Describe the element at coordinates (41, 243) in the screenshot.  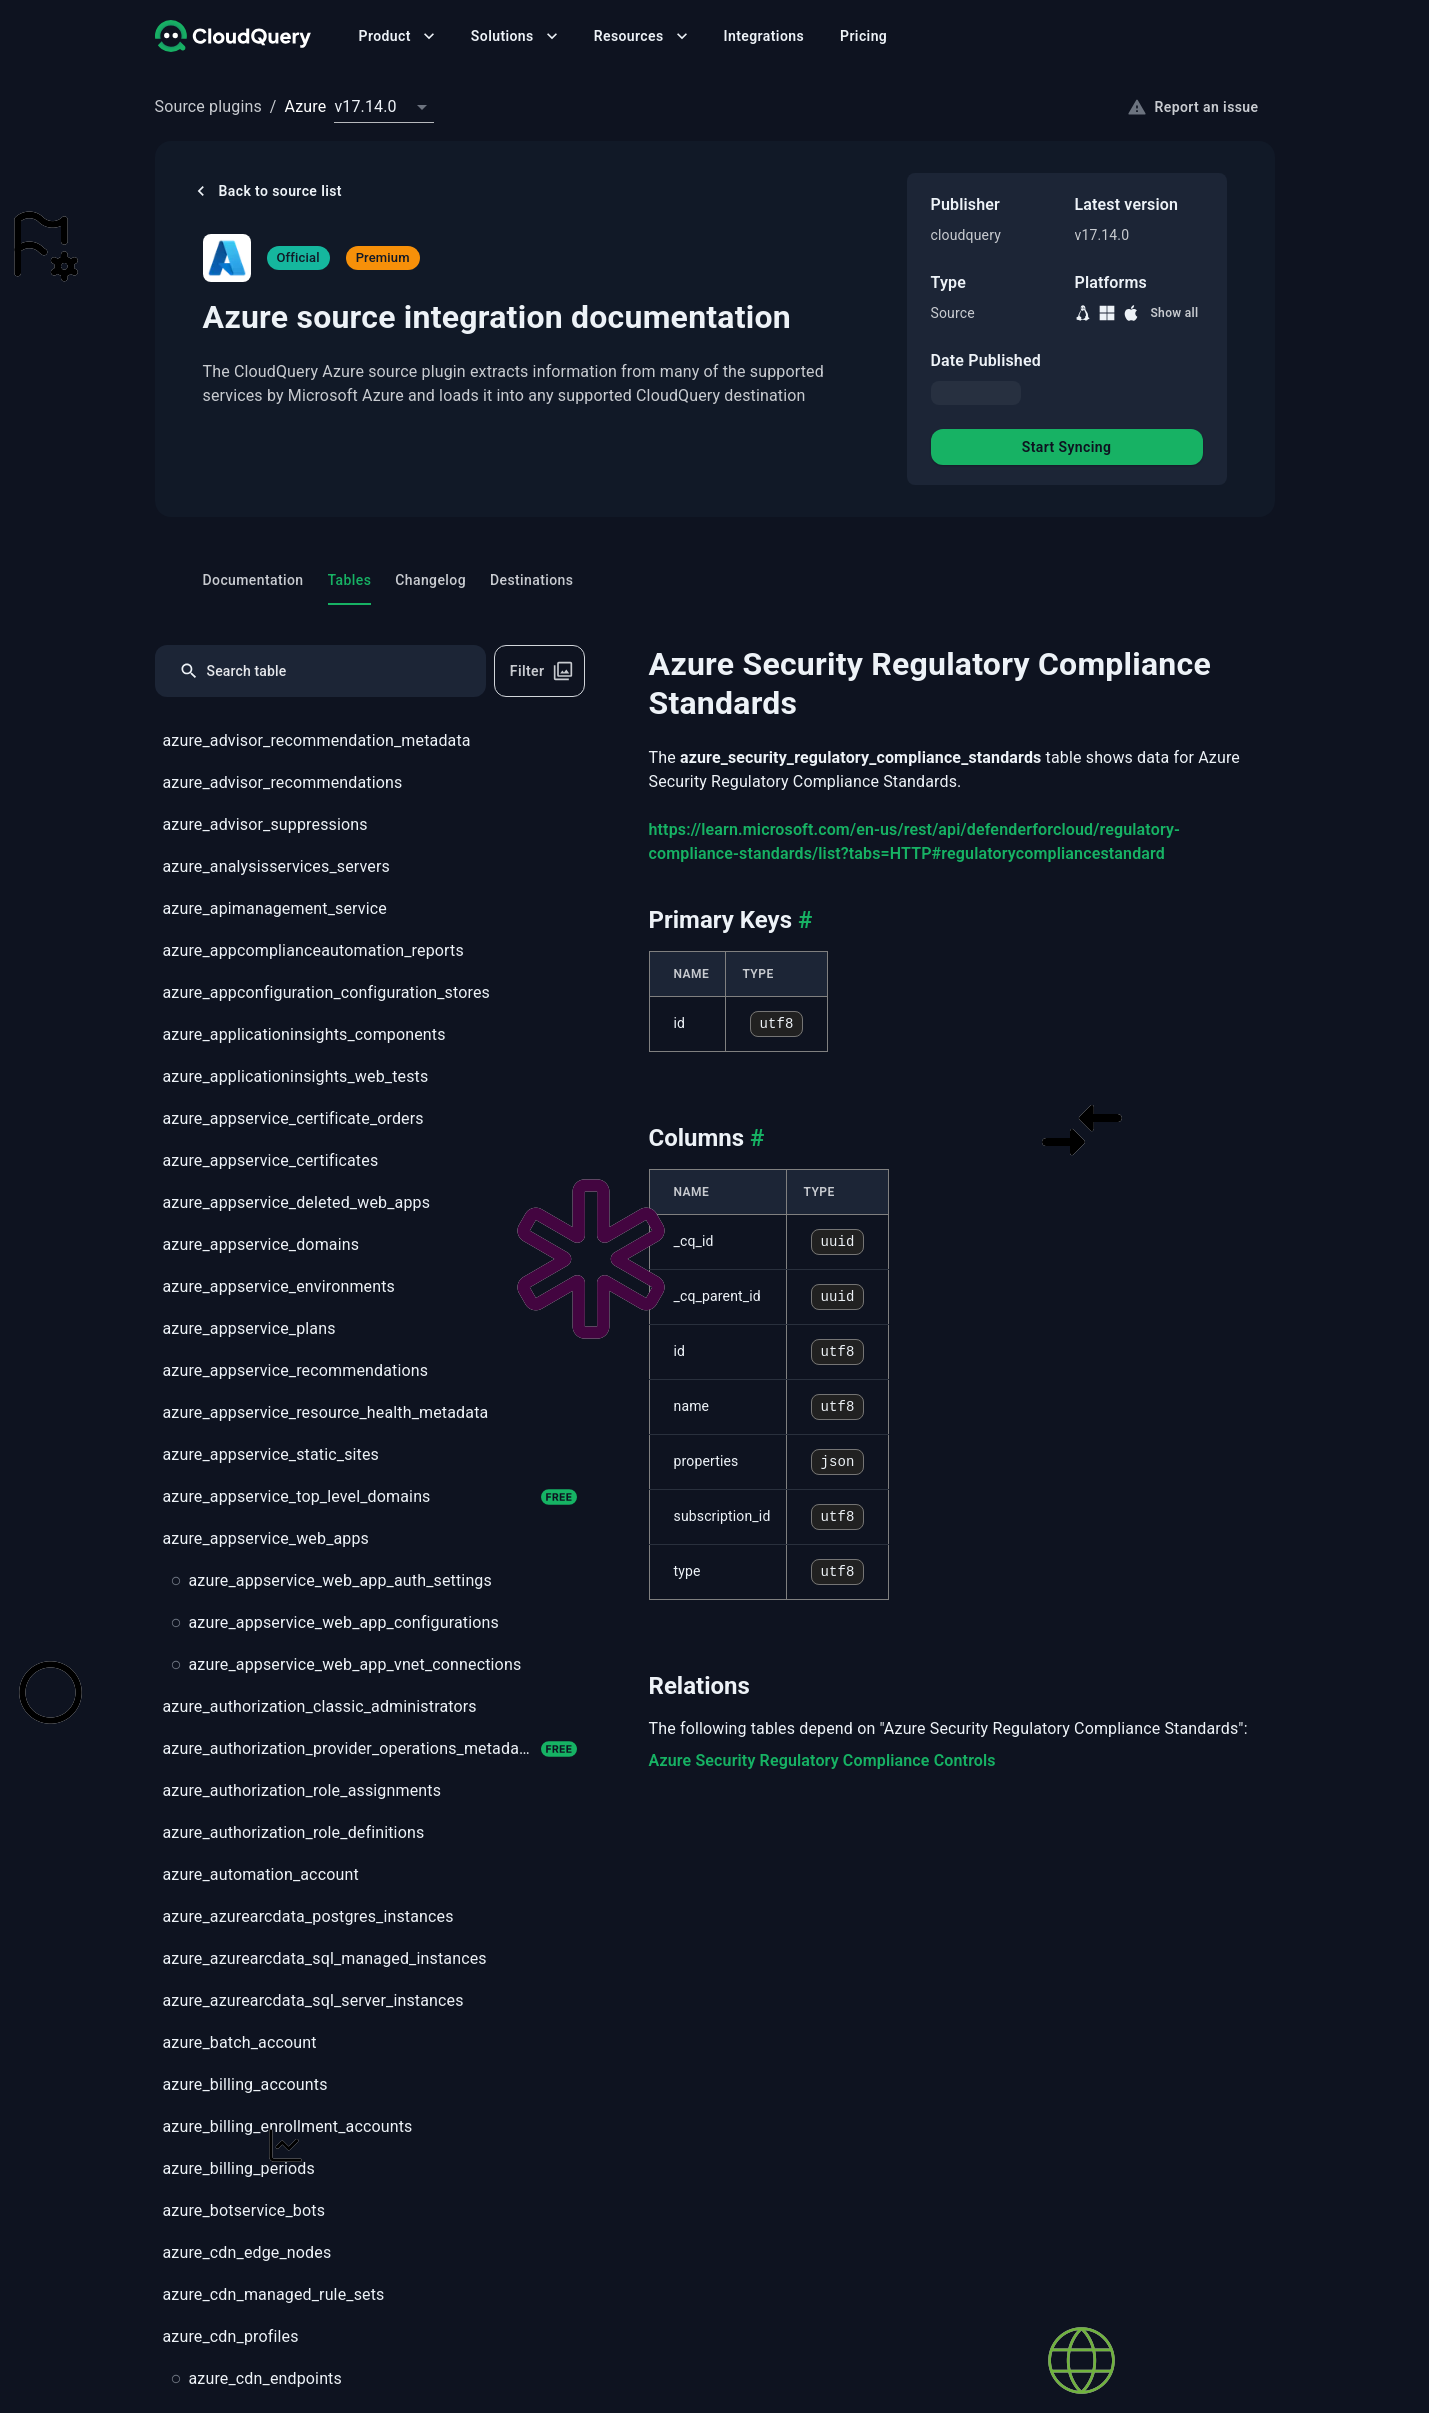
I see `configure flag or milestone settings` at that location.